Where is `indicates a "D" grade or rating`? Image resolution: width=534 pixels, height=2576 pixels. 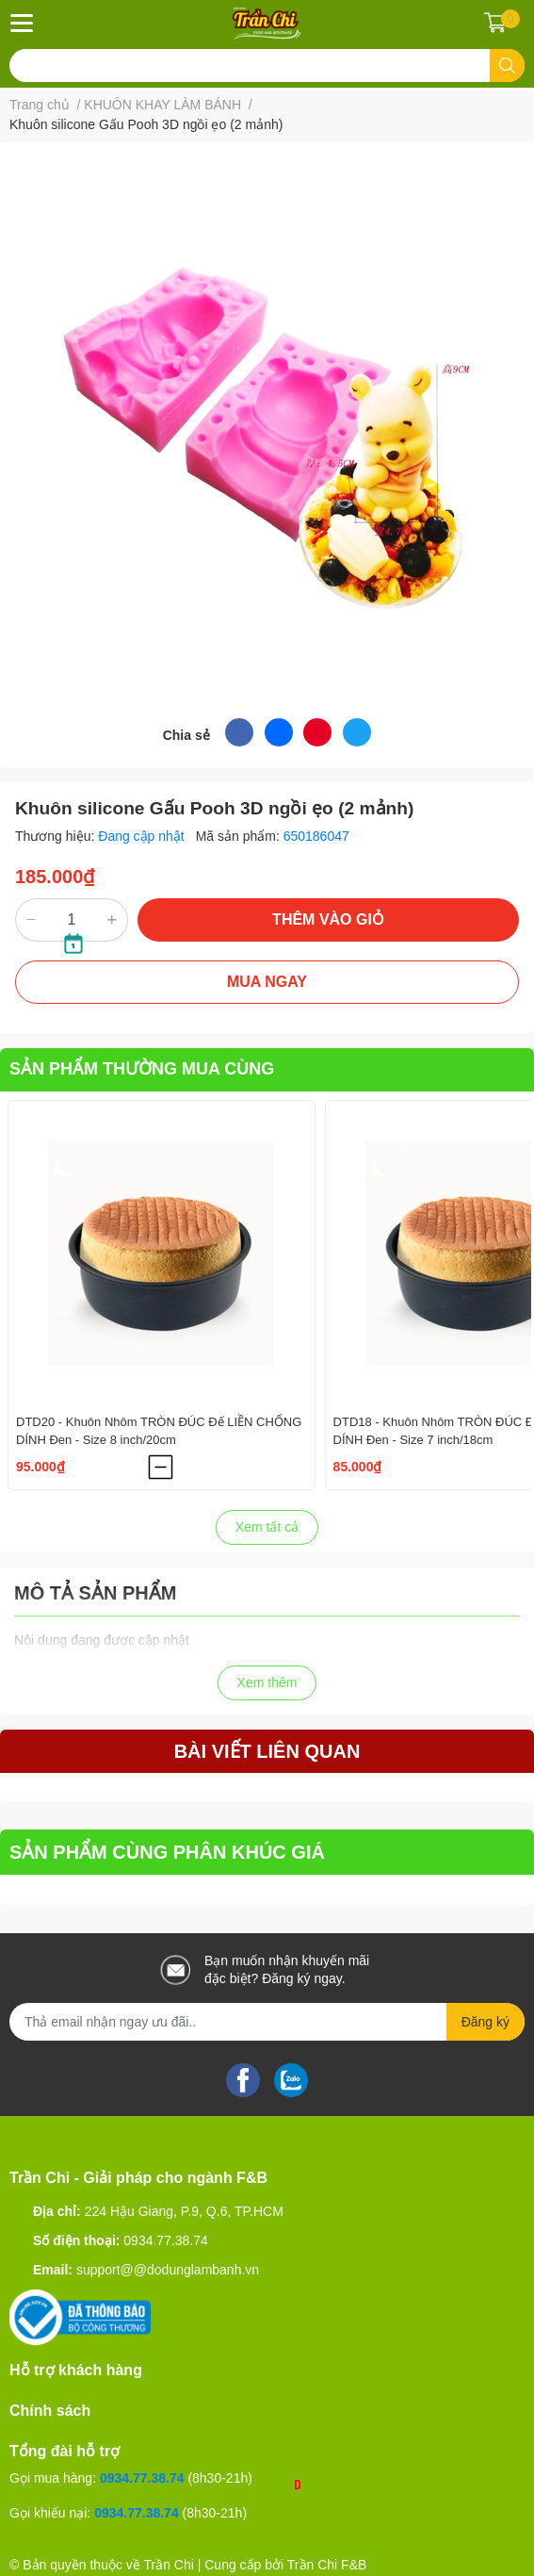
indicates a "D" grade or rating is located at coordinates (298, 2485).